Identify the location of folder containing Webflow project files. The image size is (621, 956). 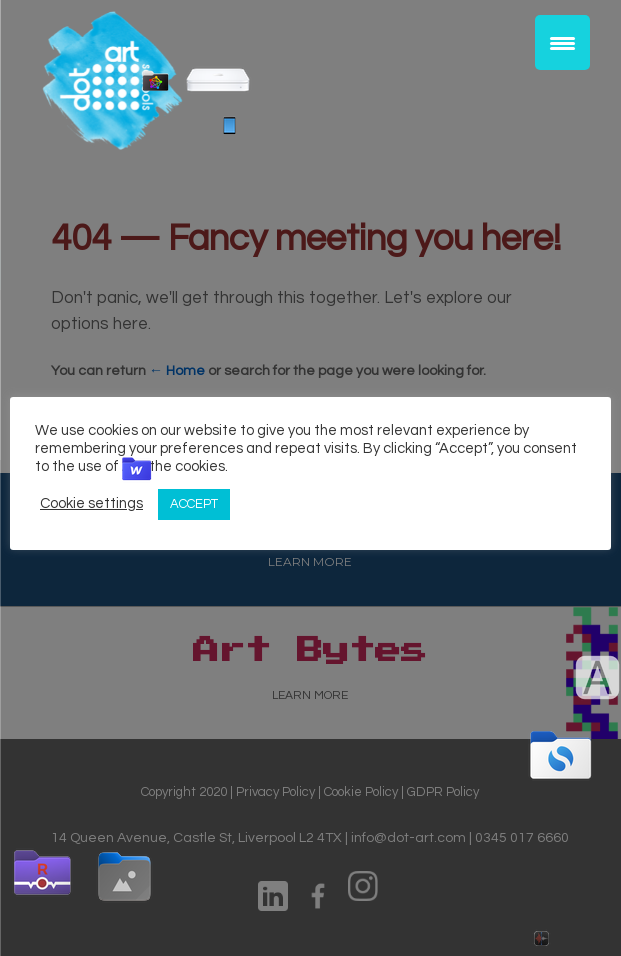
(136, 469).